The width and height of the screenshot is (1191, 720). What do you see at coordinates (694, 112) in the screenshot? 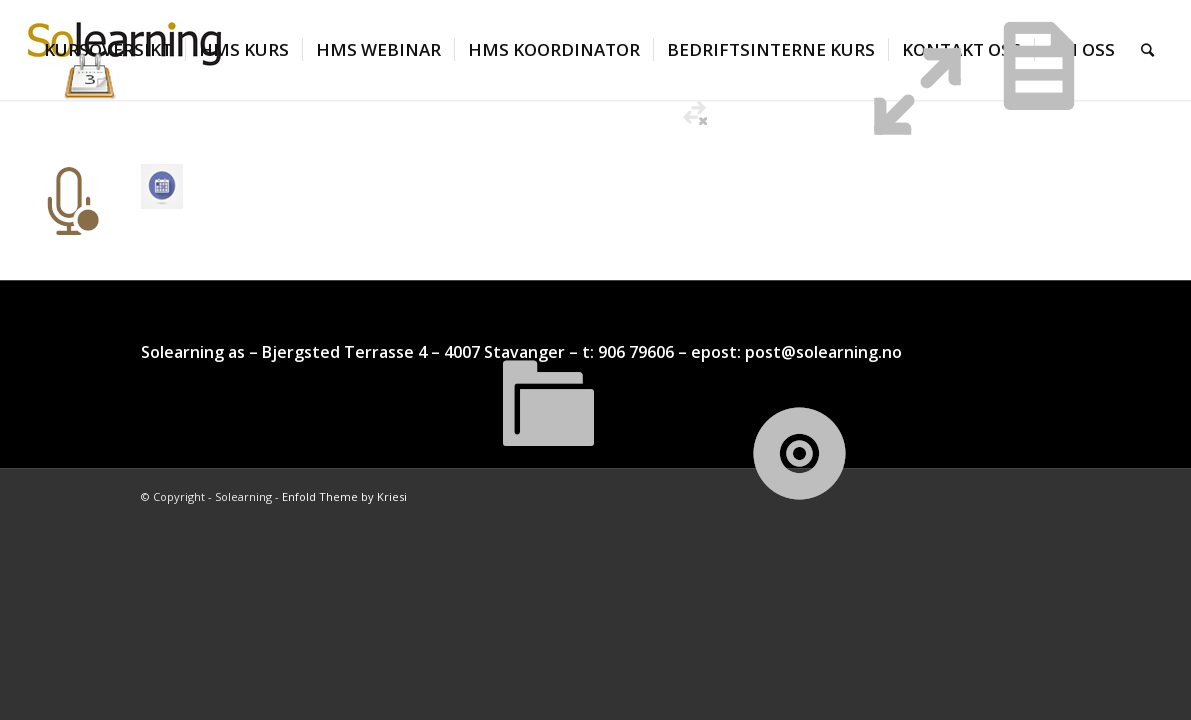
I see `indicates no network connection available` at bounding box center [694, 112].